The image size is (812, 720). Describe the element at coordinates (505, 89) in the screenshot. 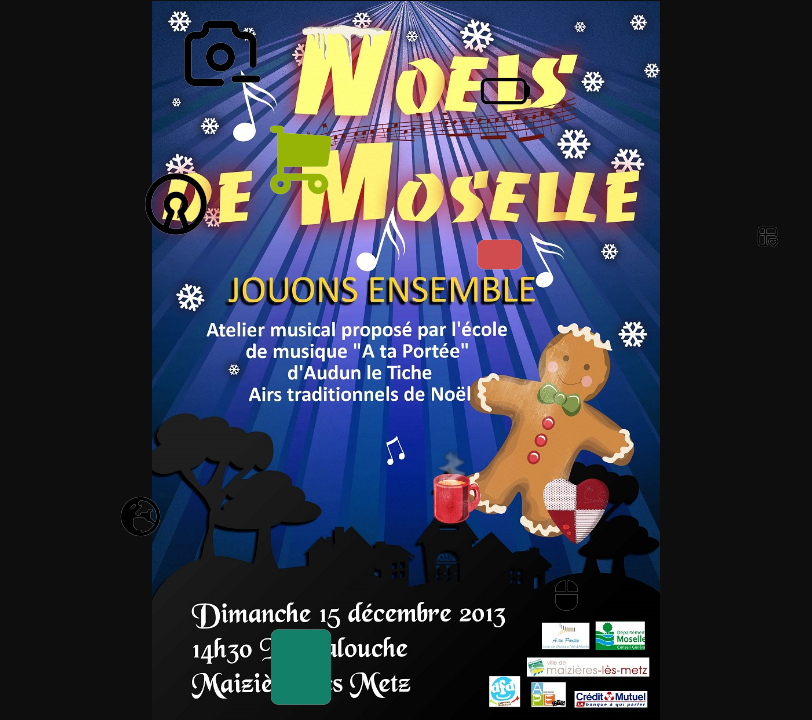

I see `indicates empty battery status` at that location.